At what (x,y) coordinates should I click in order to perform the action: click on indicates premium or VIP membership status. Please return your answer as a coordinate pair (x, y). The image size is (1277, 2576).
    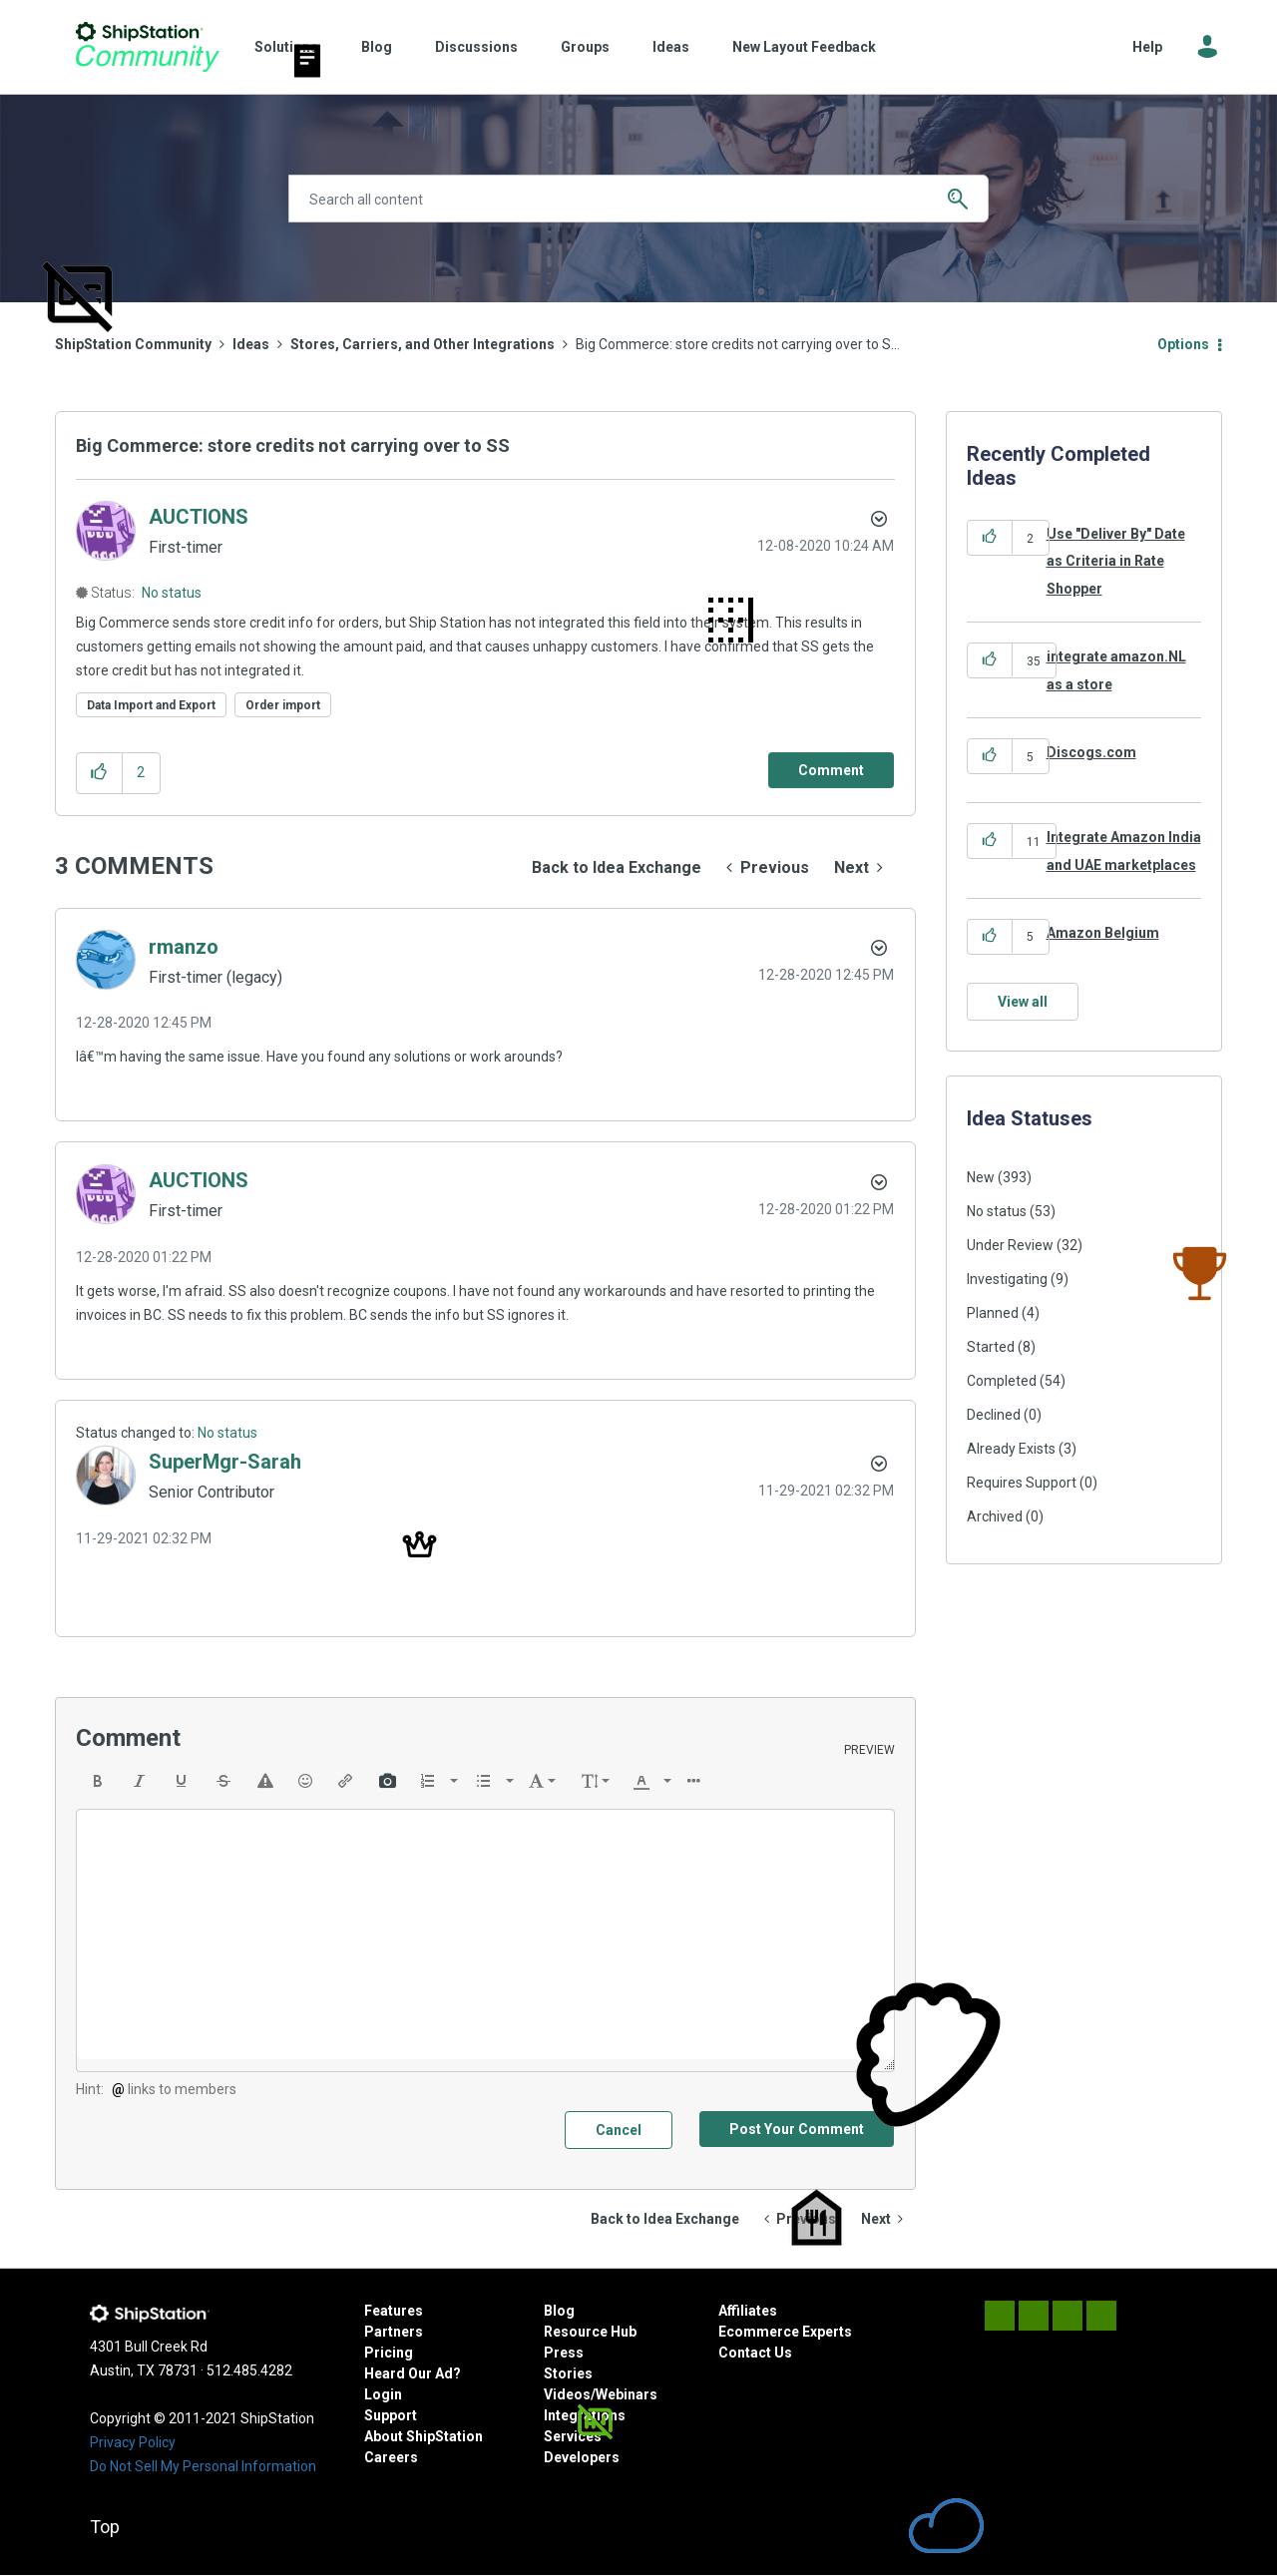
    Looking at the image, I should click on (419, 1545).